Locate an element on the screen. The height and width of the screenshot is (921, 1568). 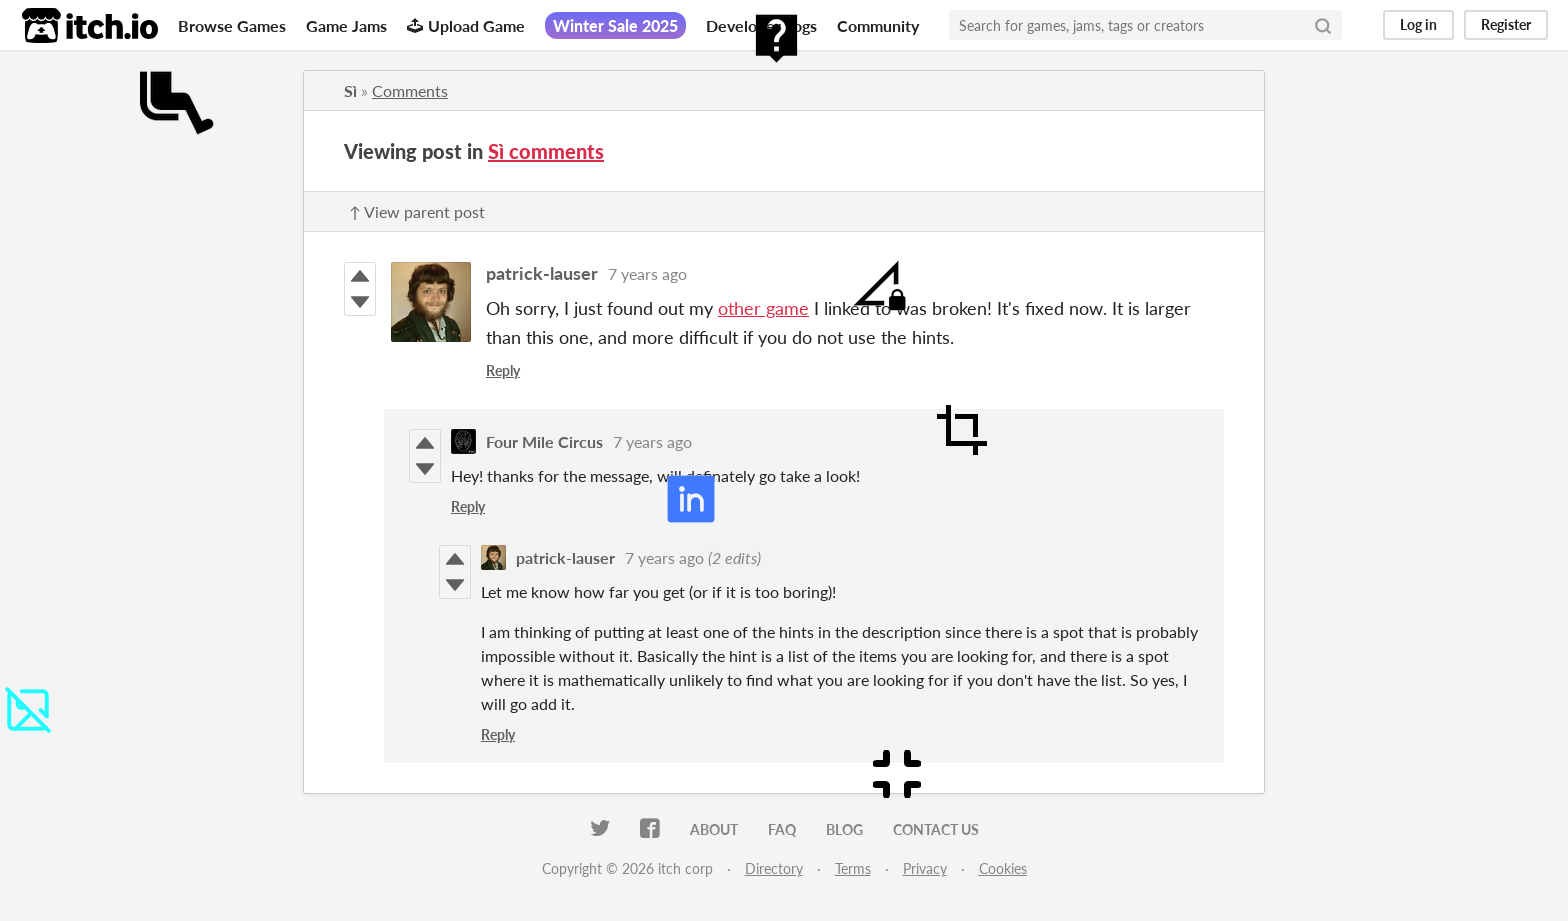
image failed to load is located at coordinates (28, 710).